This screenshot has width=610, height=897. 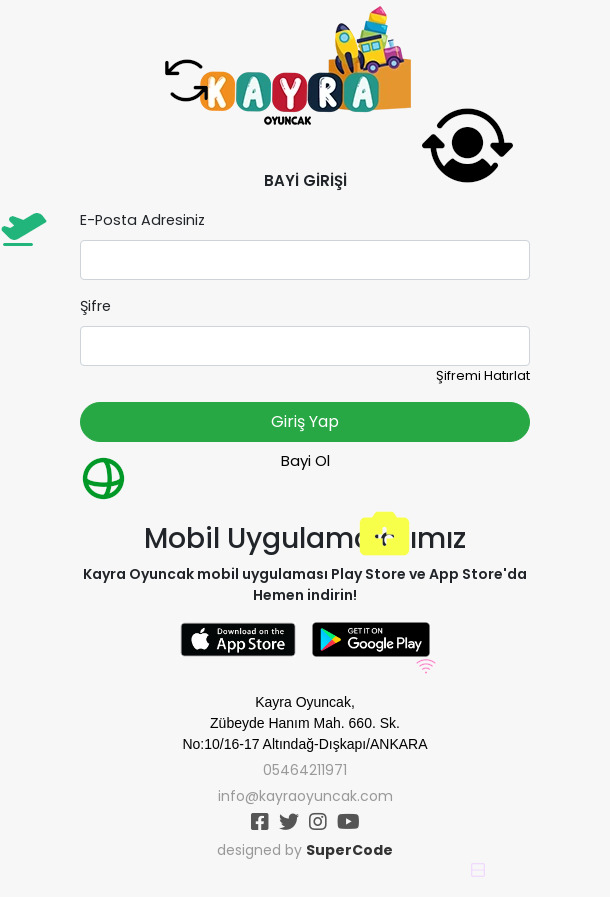 I want to click on split view horizontally, so click(x=478, y=870).